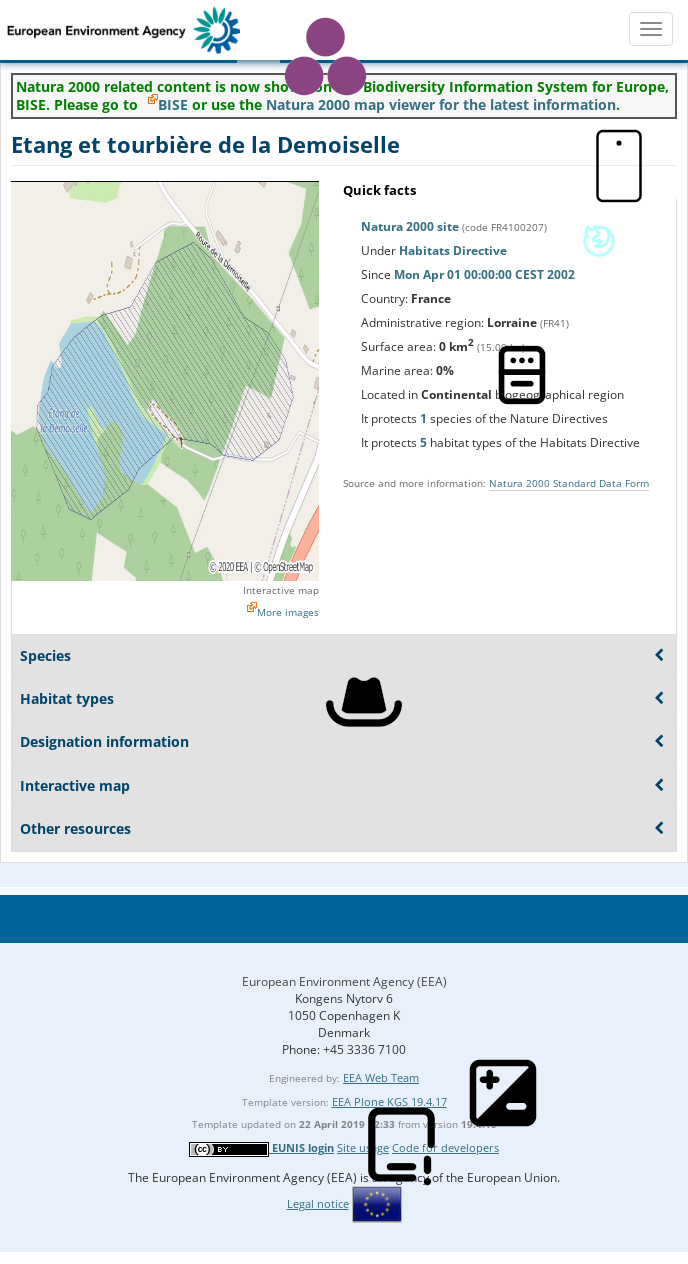 The width and height of the screenshot is (688, 1264). I want to click on access cooking or kitchen appliances, so click(522, 375).